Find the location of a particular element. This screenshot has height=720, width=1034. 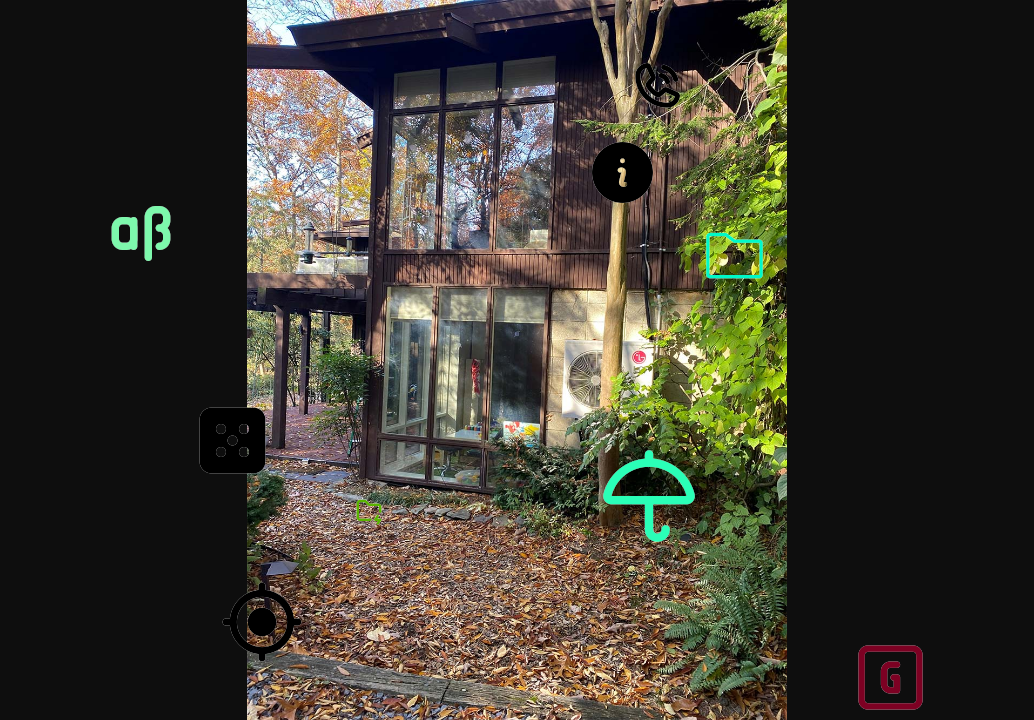

access power-related files or settings is located at coordinates (369, 511).